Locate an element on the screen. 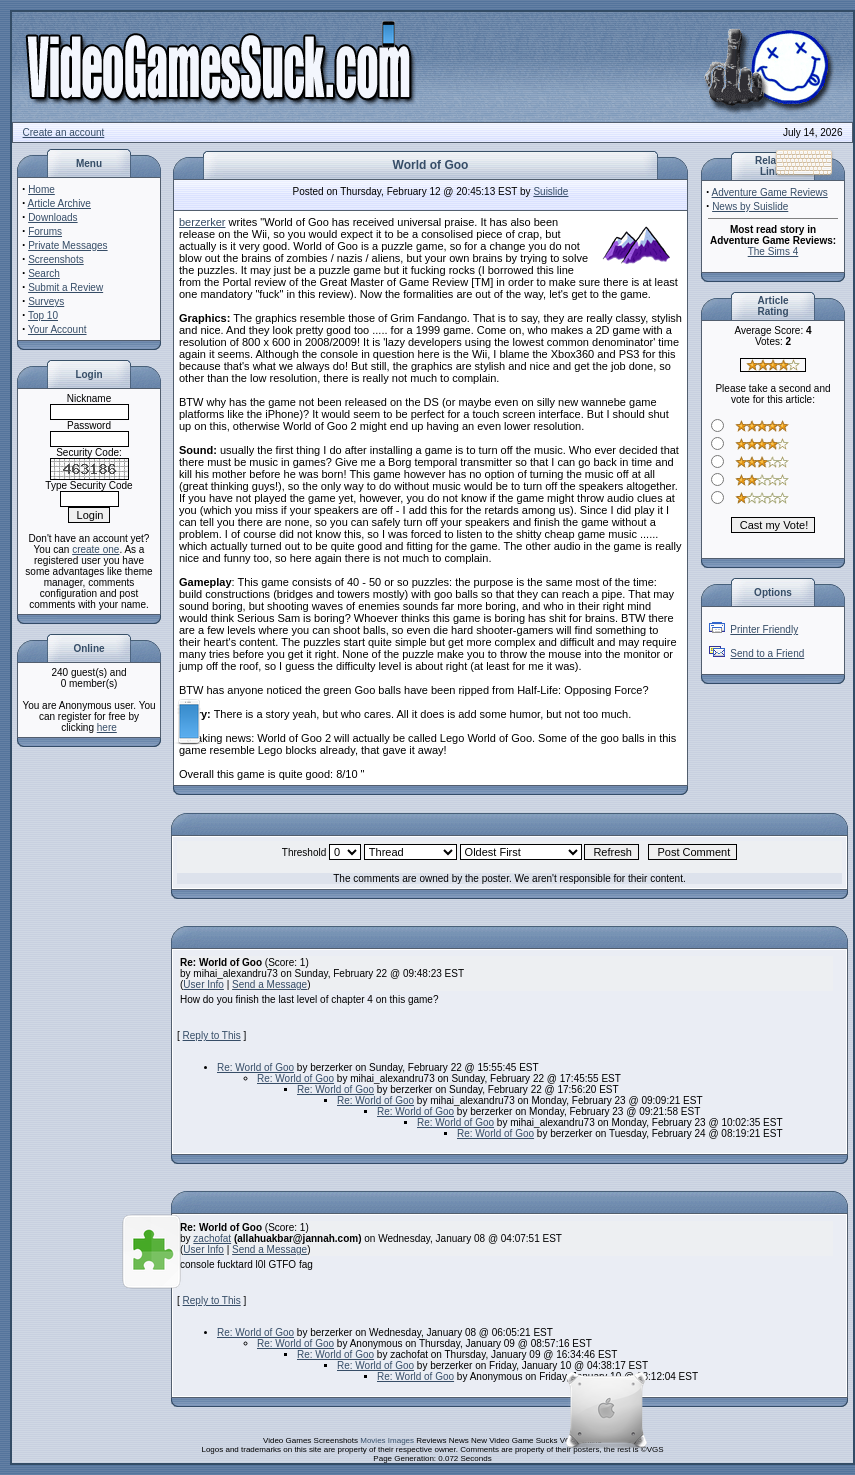 This screenshot has height=1475, width=855. represents a power mac g4 computer in system settings is located at coordinates (606, 1408).